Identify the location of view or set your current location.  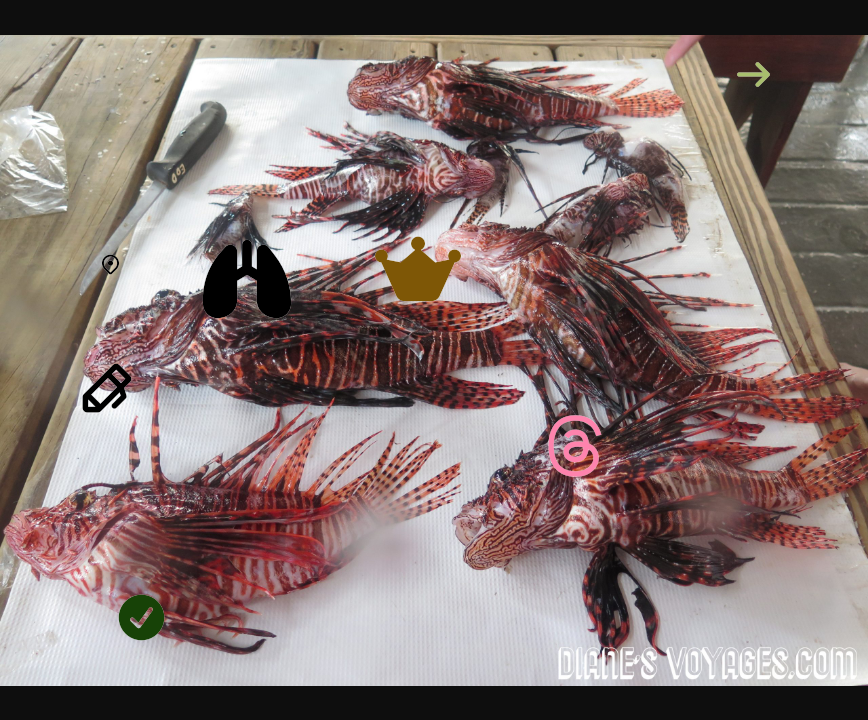
(110, 264).